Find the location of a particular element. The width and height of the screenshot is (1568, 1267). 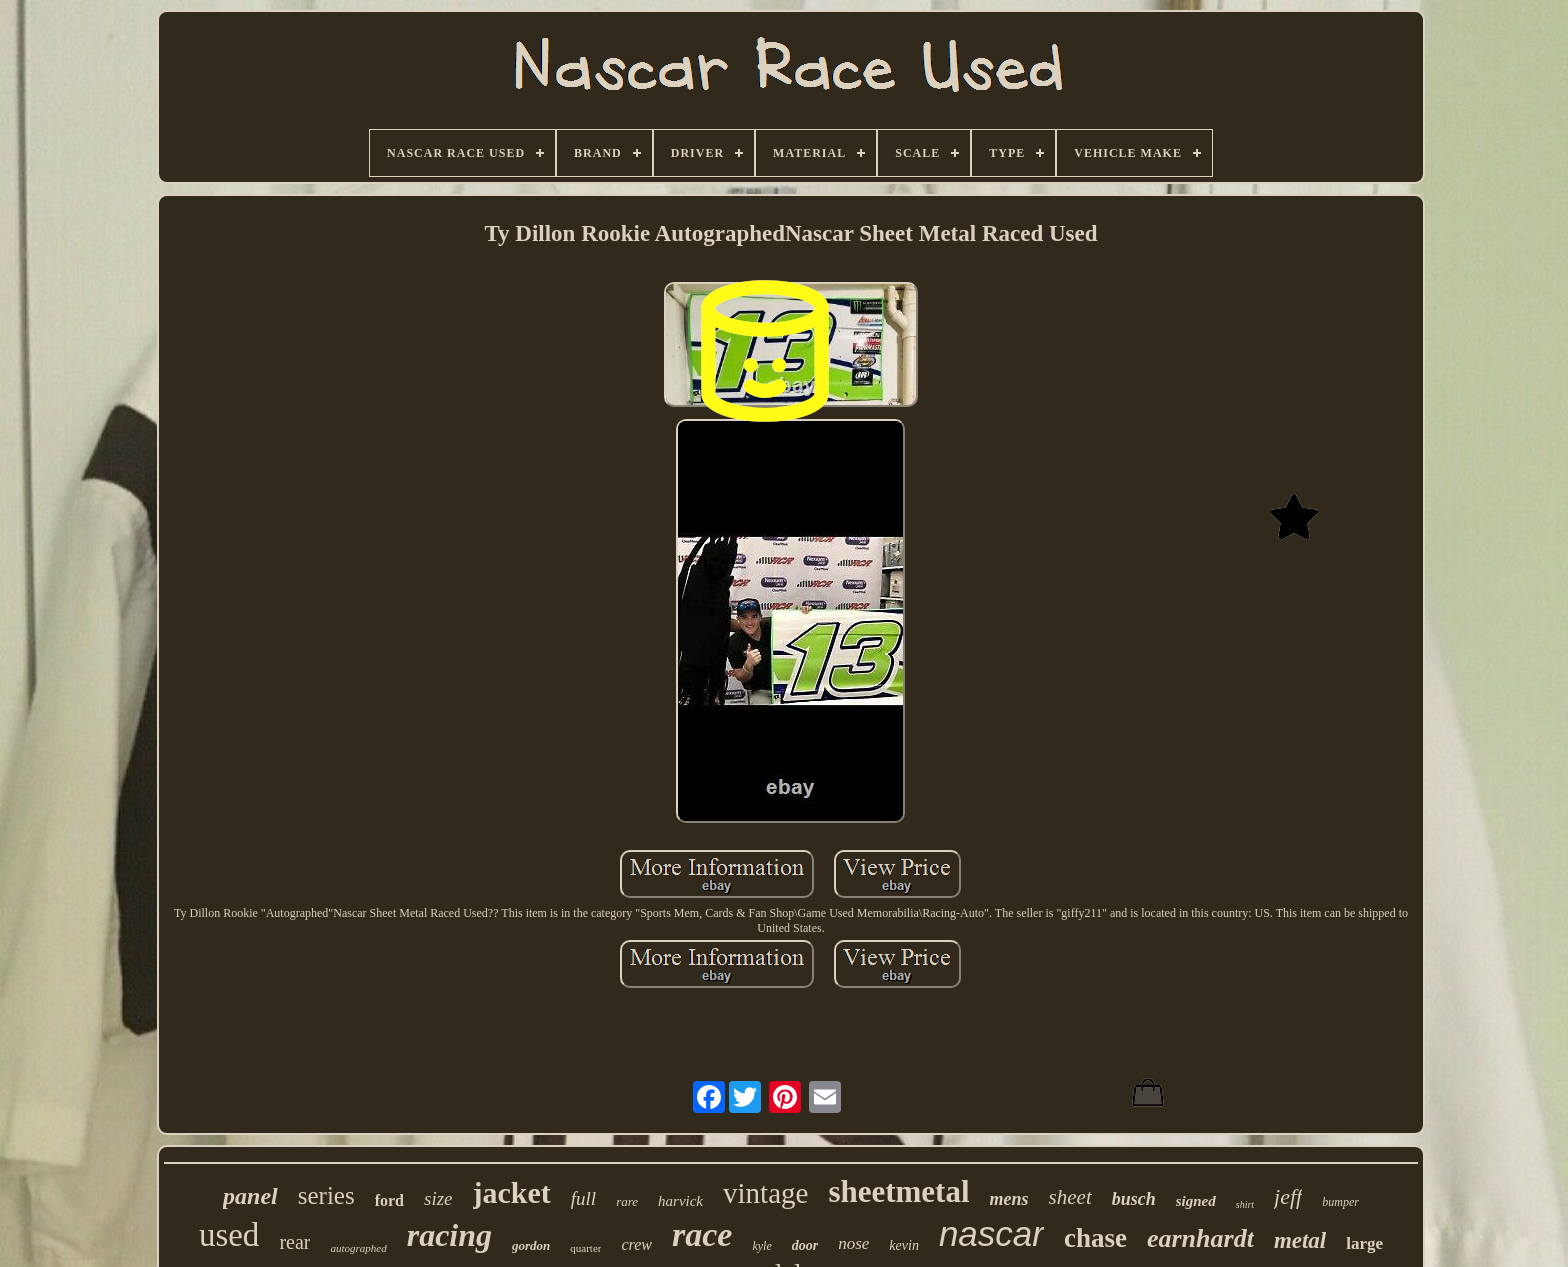

indicates a healthy or happy database status is located at coordinates (765, 351).